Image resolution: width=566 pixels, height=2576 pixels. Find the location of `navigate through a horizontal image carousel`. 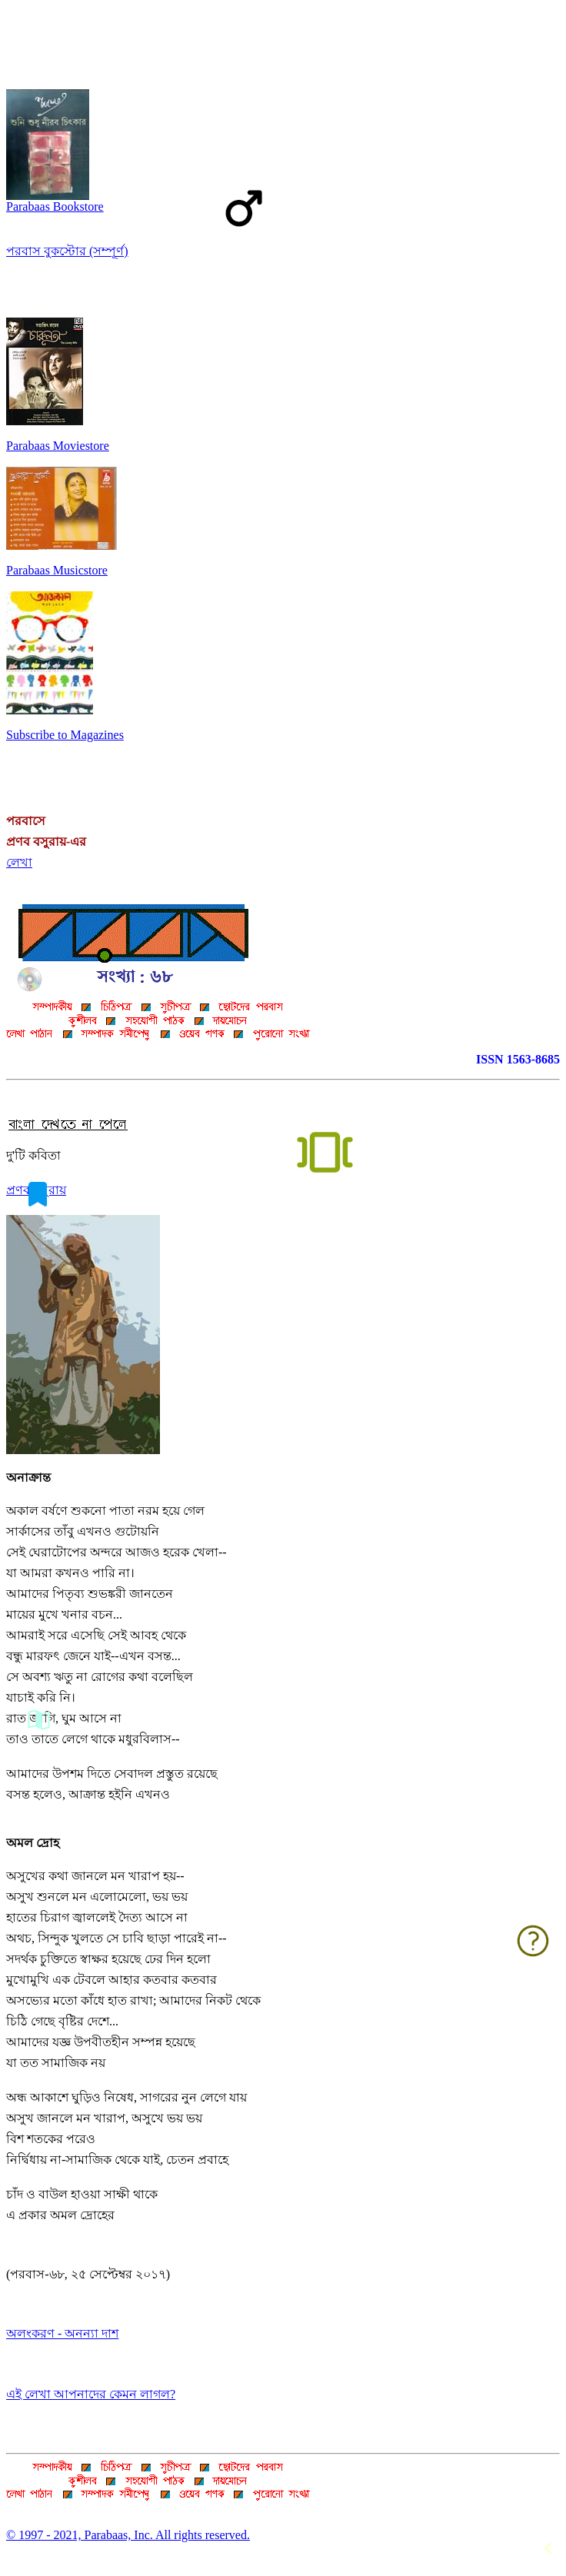

navigate through a horizontal image carousel is located at coordinates (325, 1152).